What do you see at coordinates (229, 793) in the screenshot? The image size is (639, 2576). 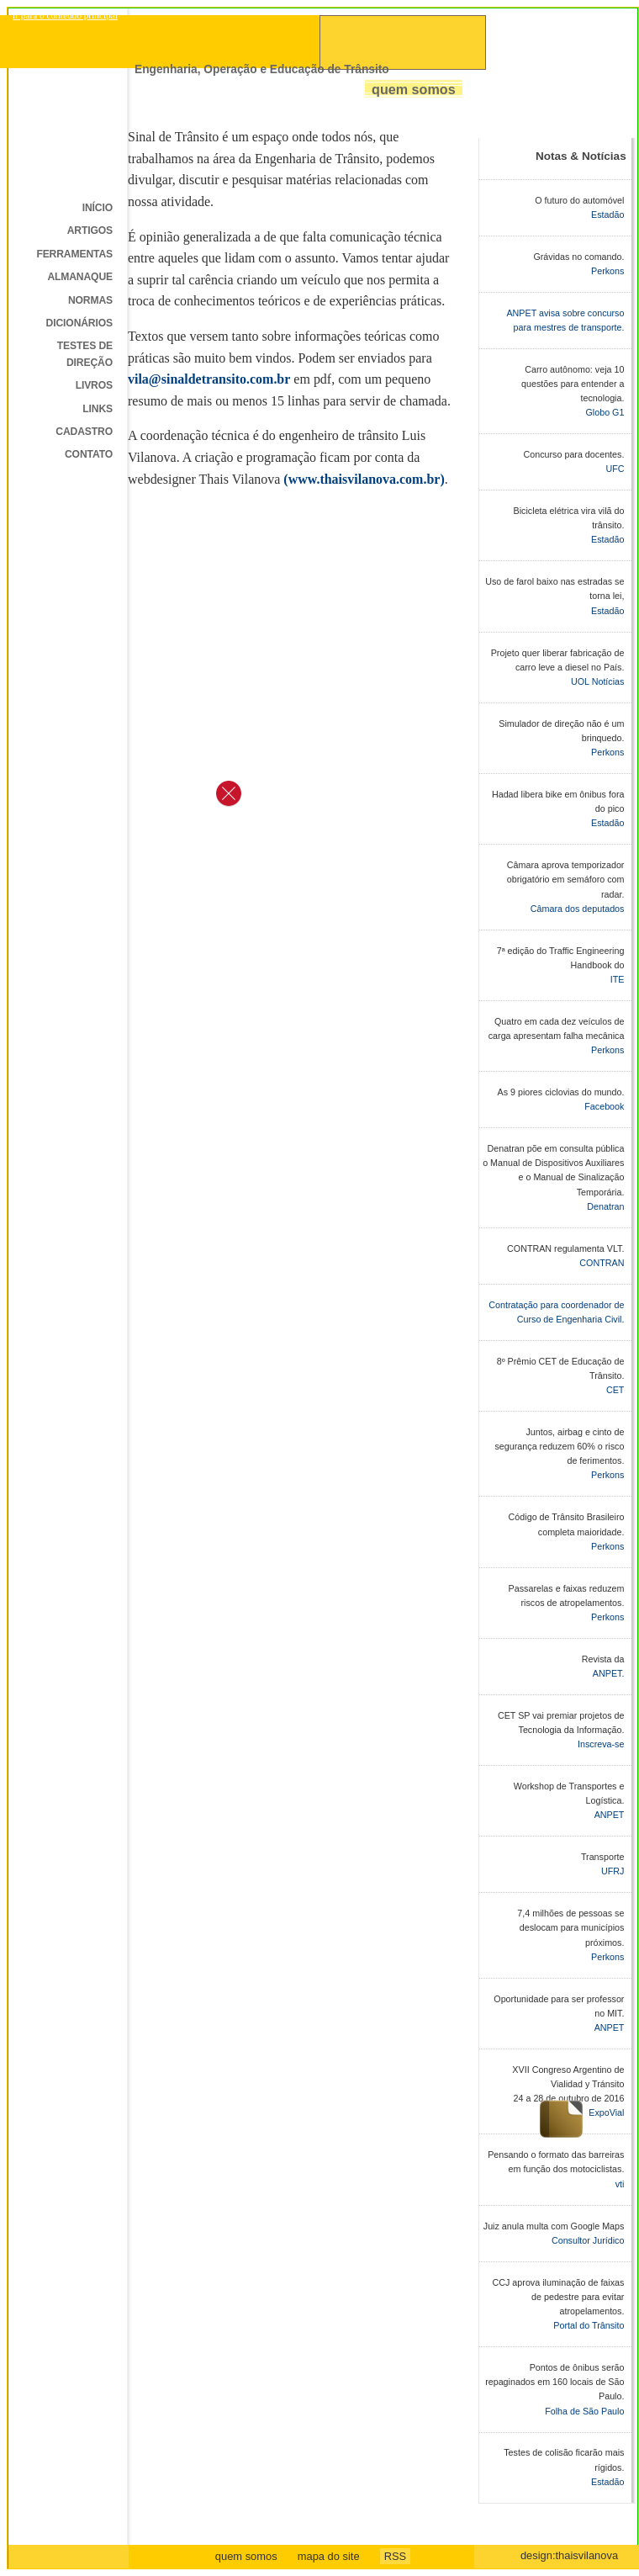 I see `indicates a file cannot sync to Dropbox` at bounding box center [229, 793].